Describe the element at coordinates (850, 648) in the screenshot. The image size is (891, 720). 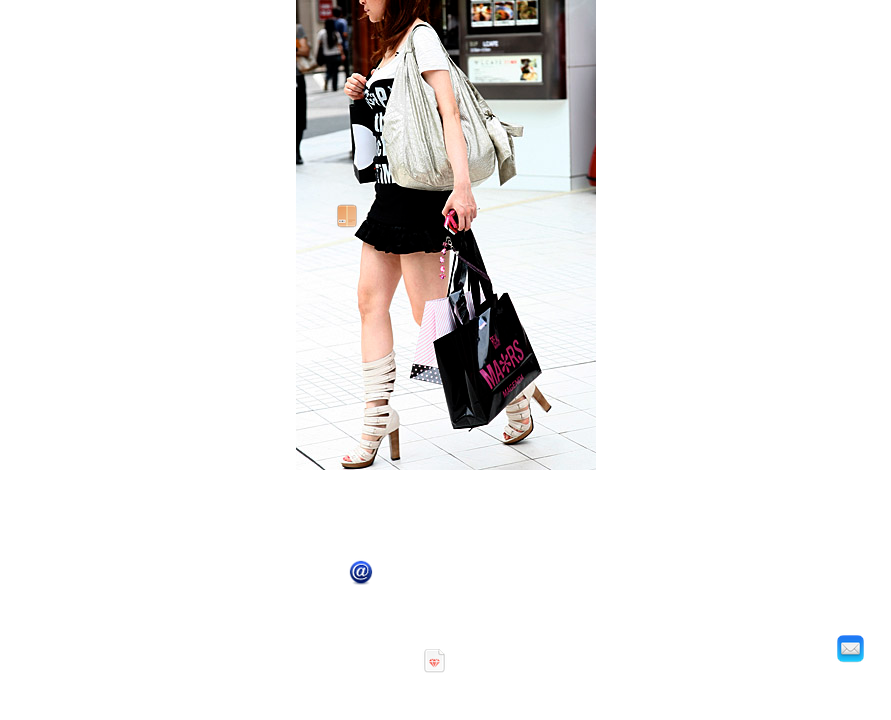
I see `open the mail app` at that location.